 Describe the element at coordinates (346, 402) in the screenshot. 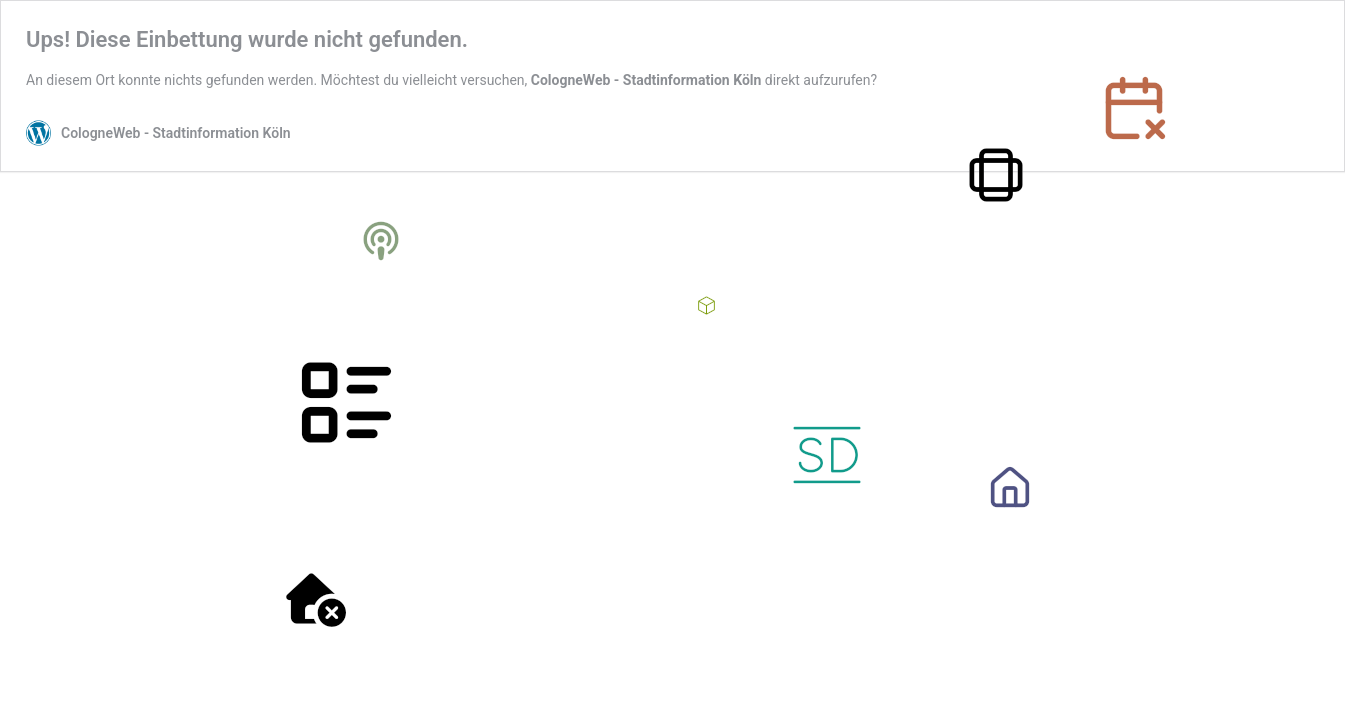

I see `view detailed list items` at that location.